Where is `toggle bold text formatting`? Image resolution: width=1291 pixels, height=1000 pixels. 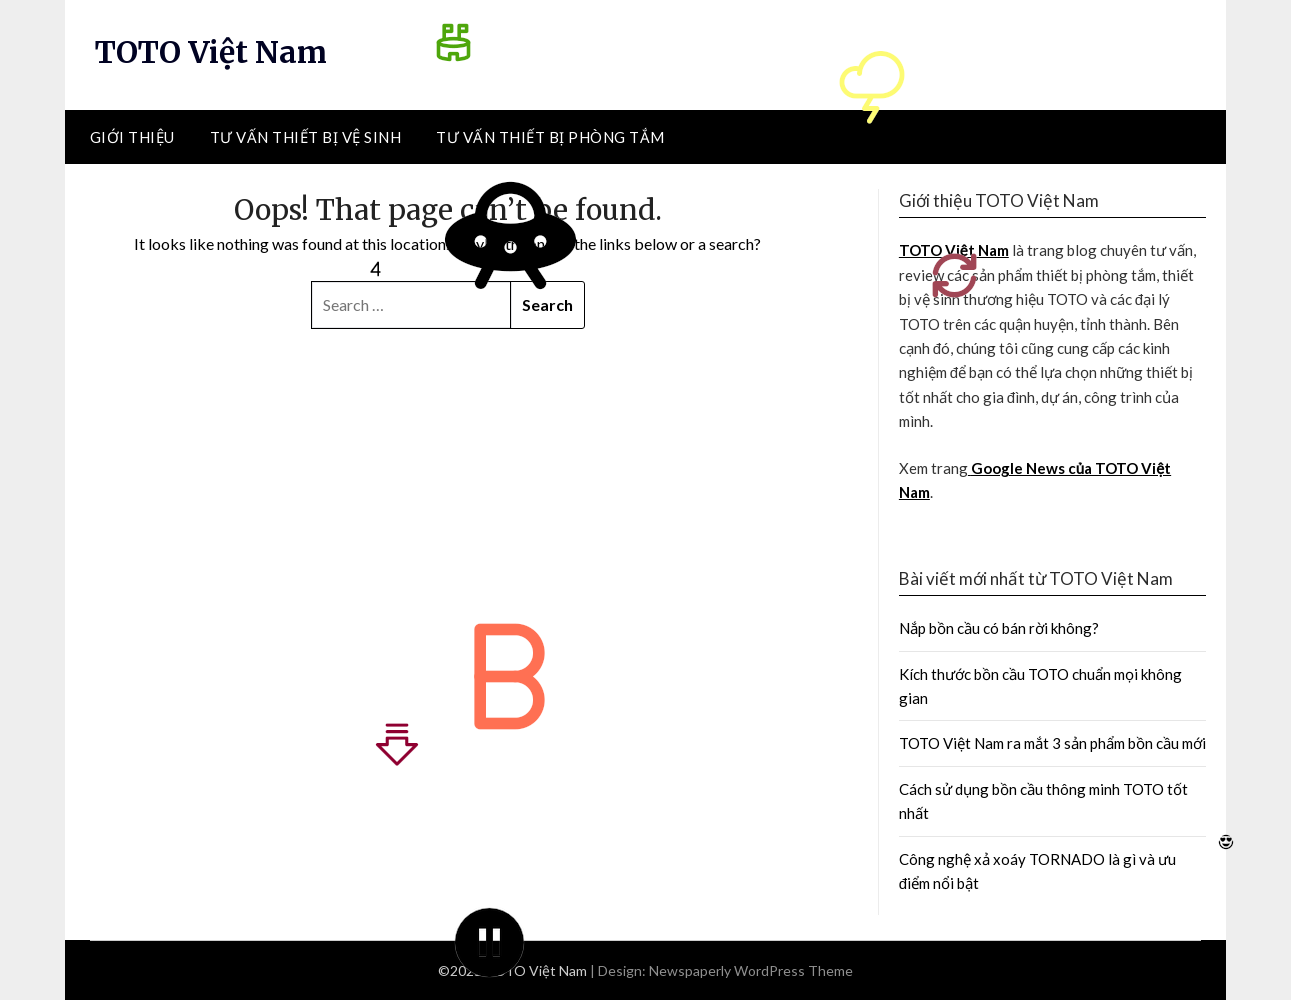
toggle bold text formatting is located at coordinates (509, 676).